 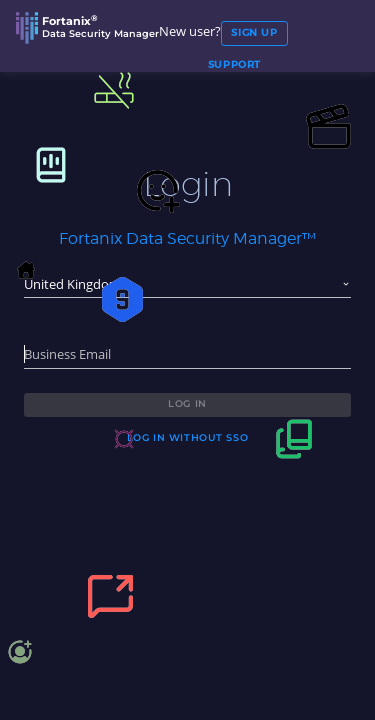 What do you see at coordinates (110, 595) in the screenshot?
I see `share this conversation` at bounding box center [110, 595].